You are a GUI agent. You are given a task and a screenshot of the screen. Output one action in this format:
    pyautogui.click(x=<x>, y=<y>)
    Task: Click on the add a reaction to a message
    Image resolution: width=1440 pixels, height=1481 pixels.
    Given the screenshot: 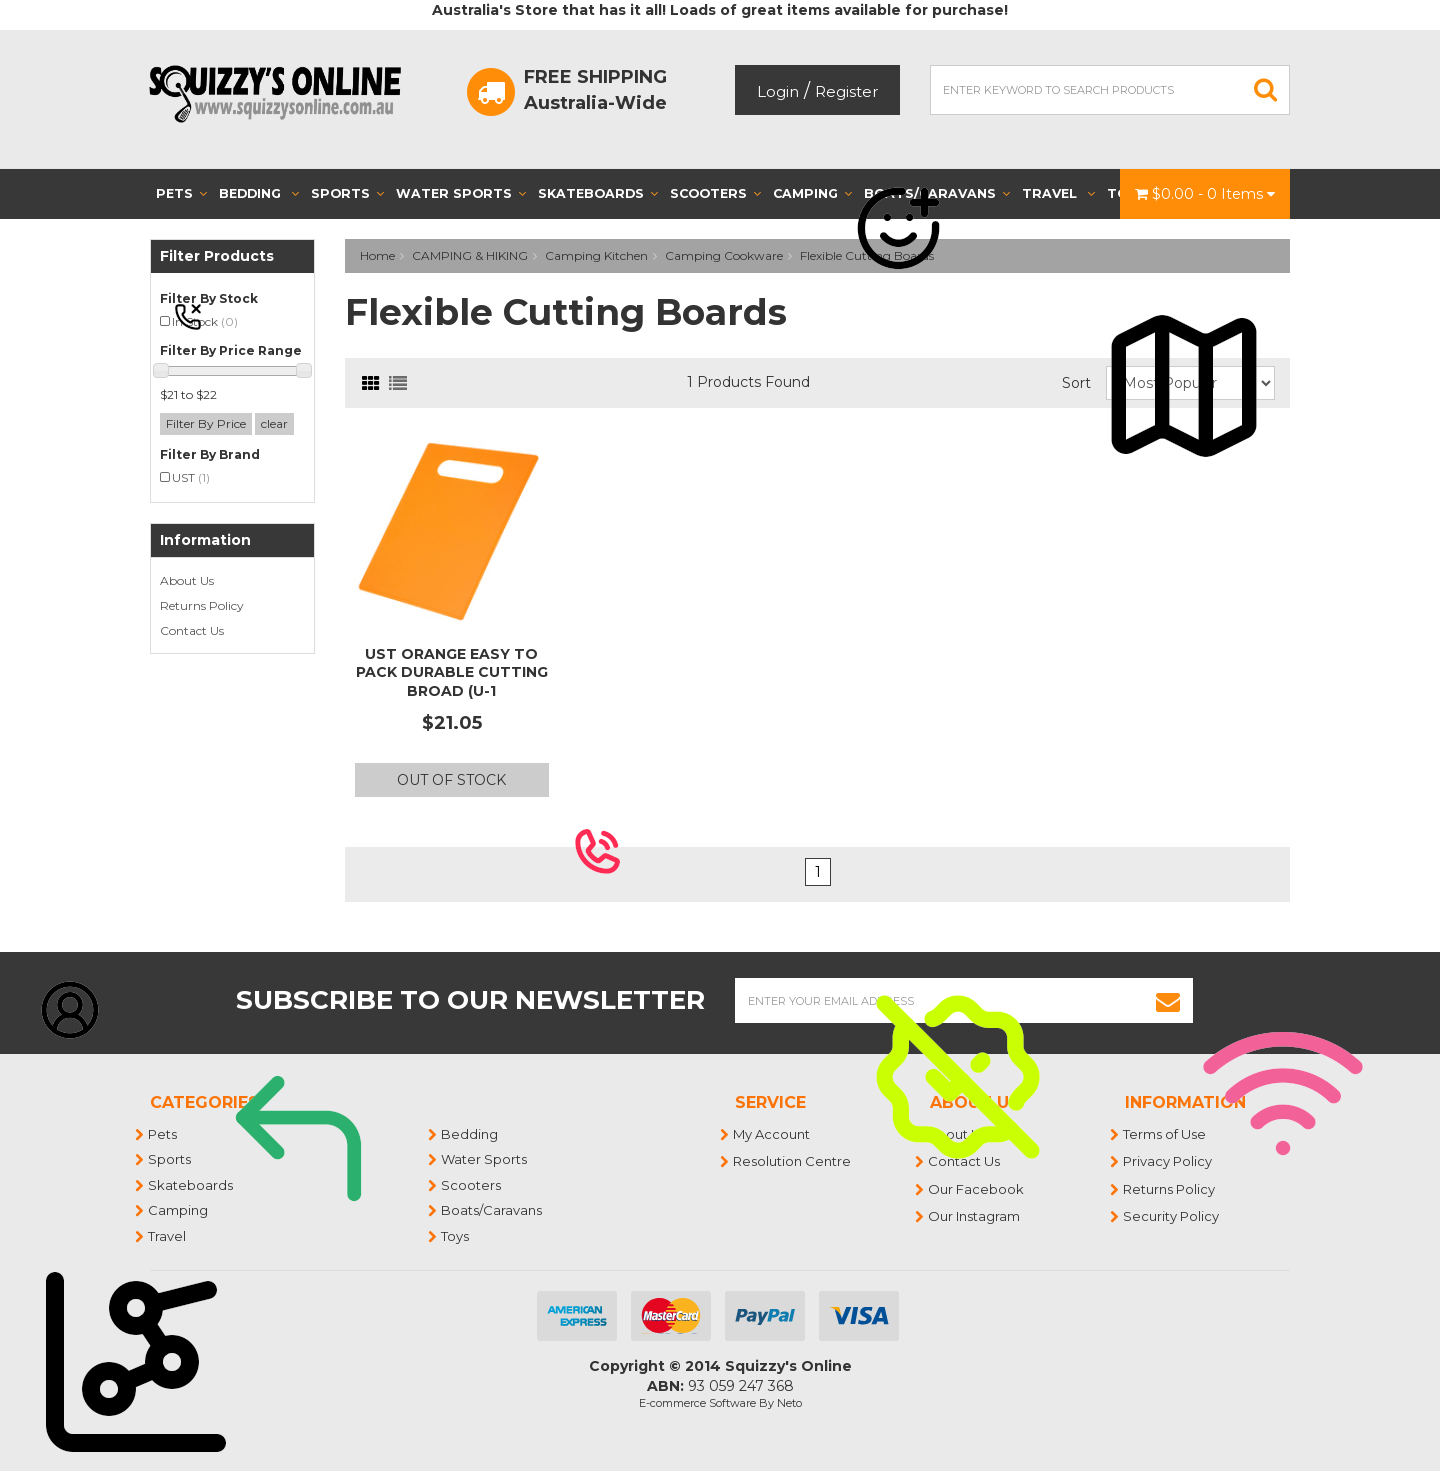 What is the action you would take?
    pyautogui.click(x=898, y=228)
    